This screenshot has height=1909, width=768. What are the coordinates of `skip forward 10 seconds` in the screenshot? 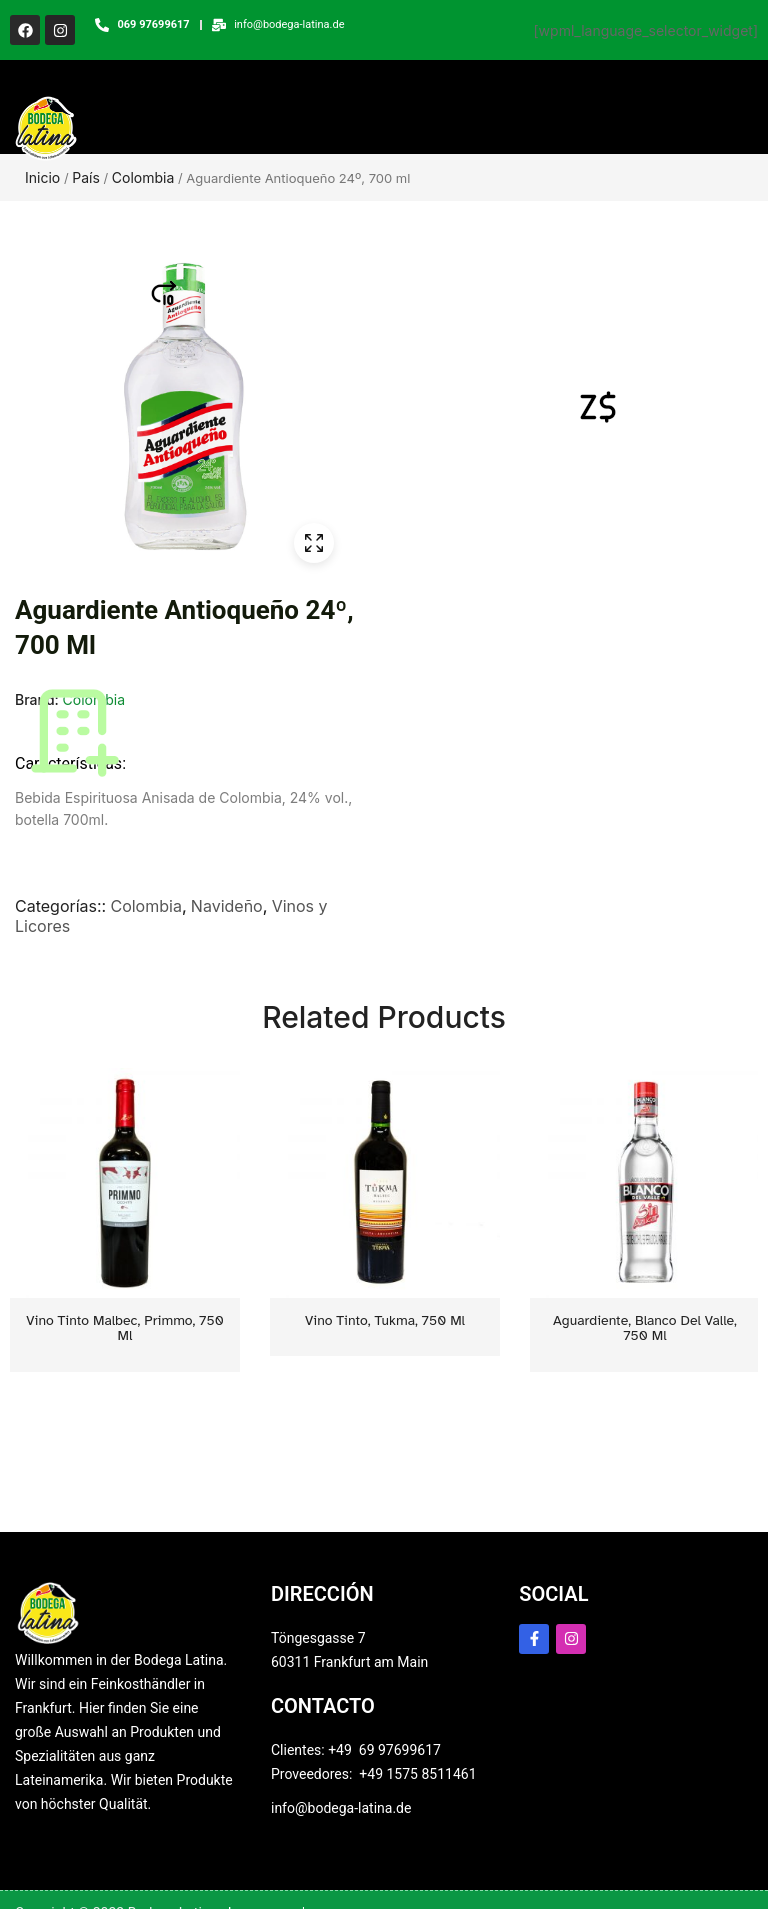 It's located at (164, 293).